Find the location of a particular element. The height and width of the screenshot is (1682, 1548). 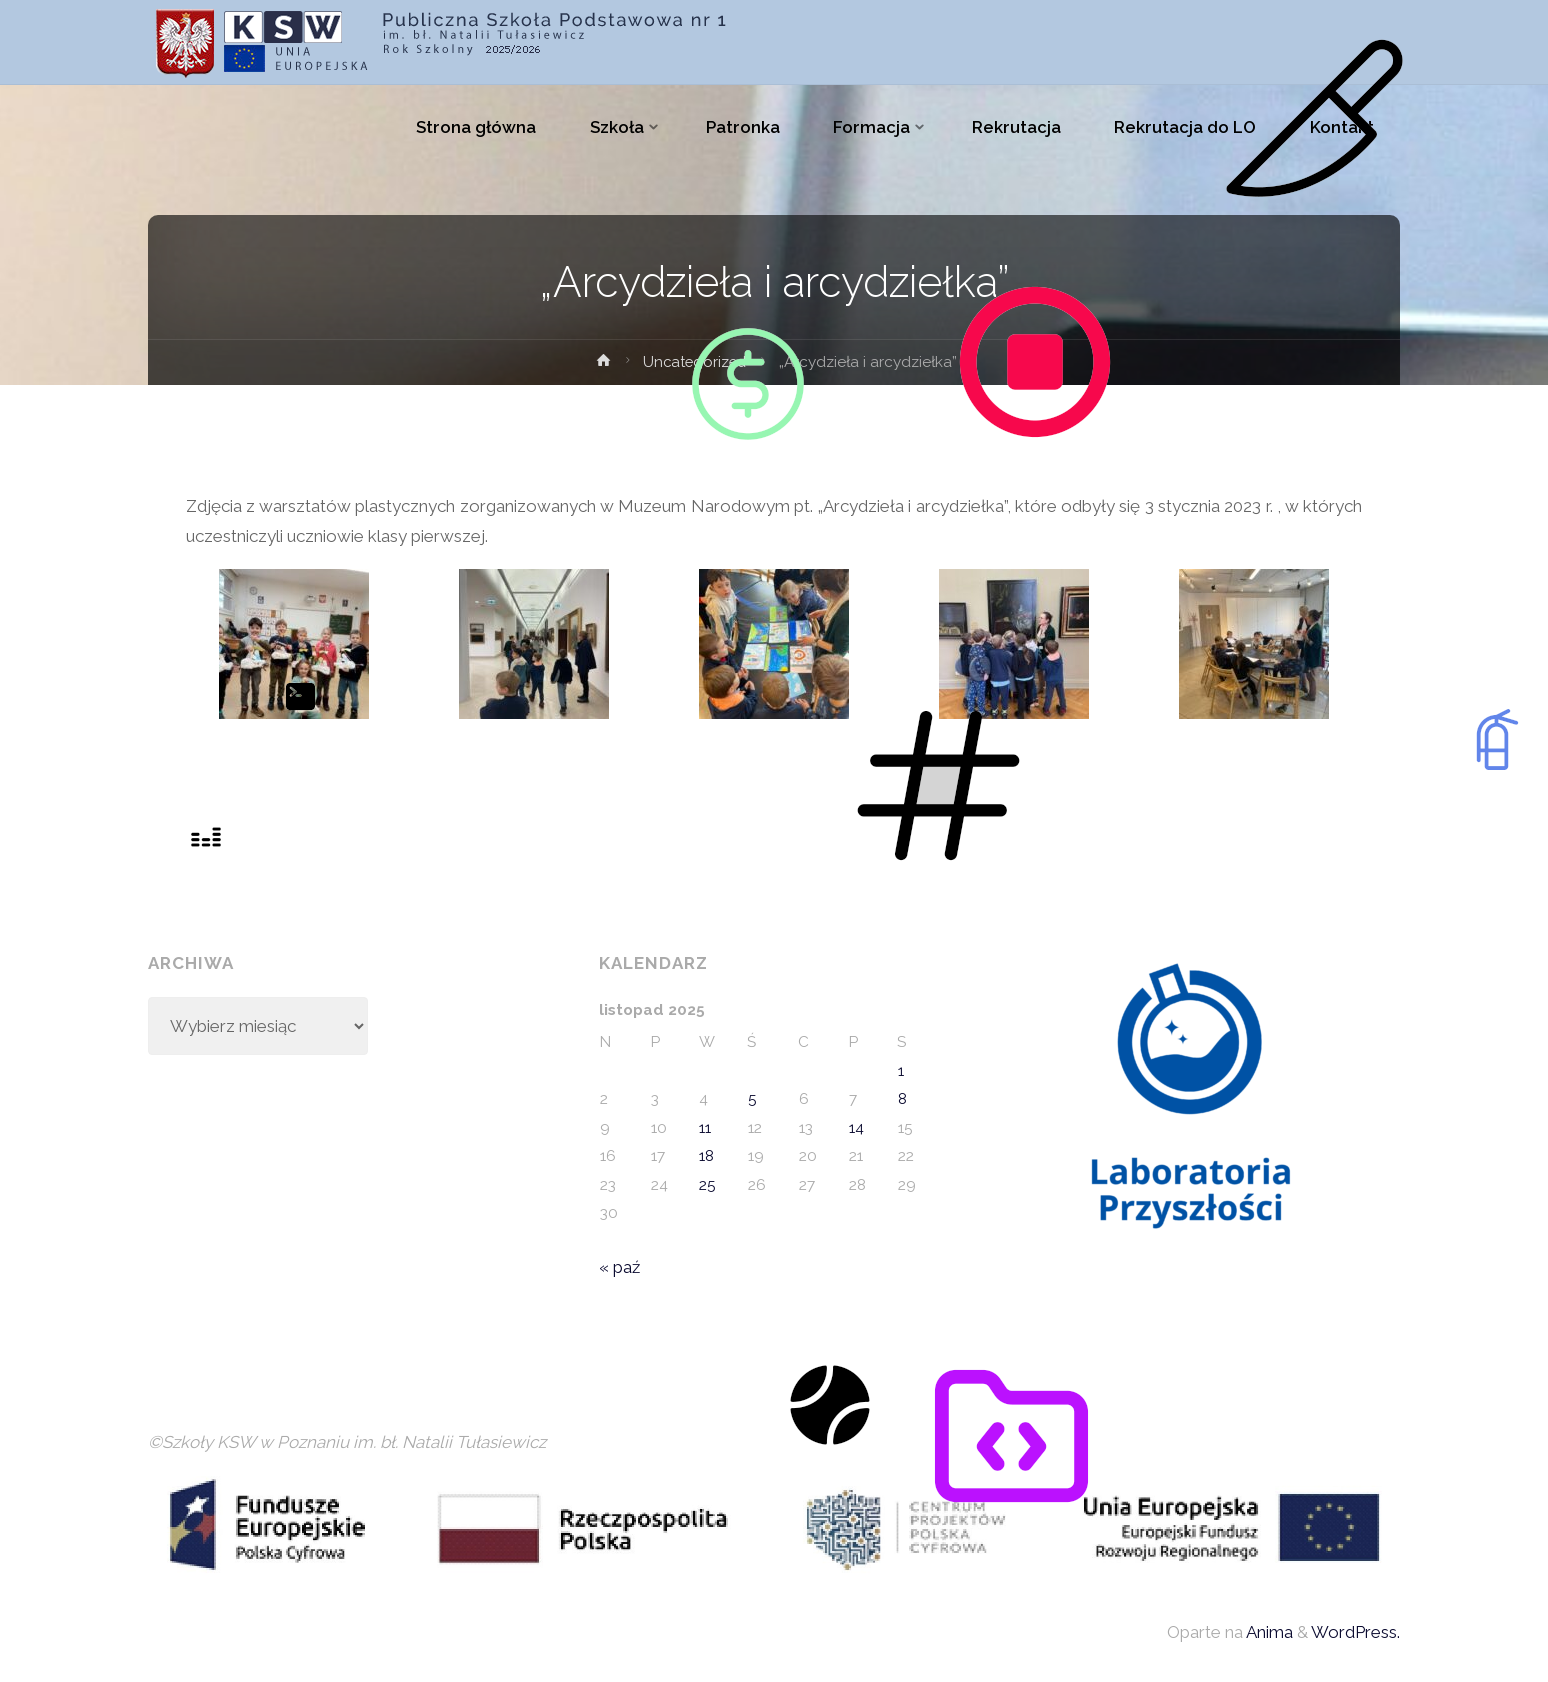

access fire safety information is located at coordinates (1494, 740).